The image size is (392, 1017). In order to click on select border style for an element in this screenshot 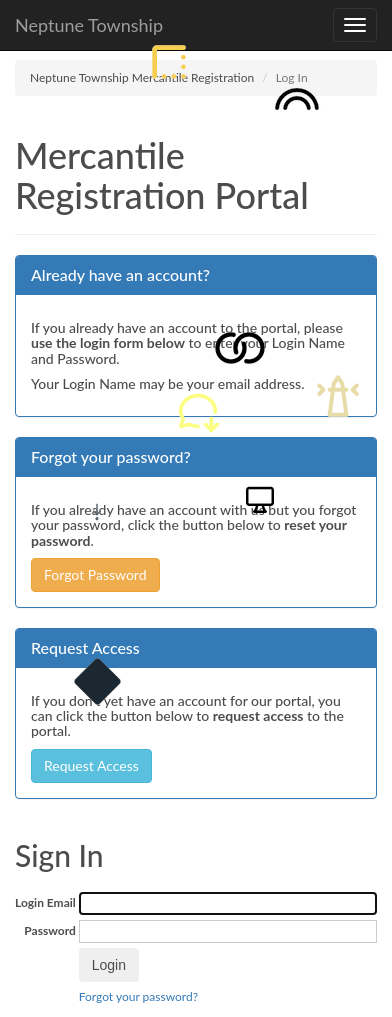, I will do `click(169, 62)`.